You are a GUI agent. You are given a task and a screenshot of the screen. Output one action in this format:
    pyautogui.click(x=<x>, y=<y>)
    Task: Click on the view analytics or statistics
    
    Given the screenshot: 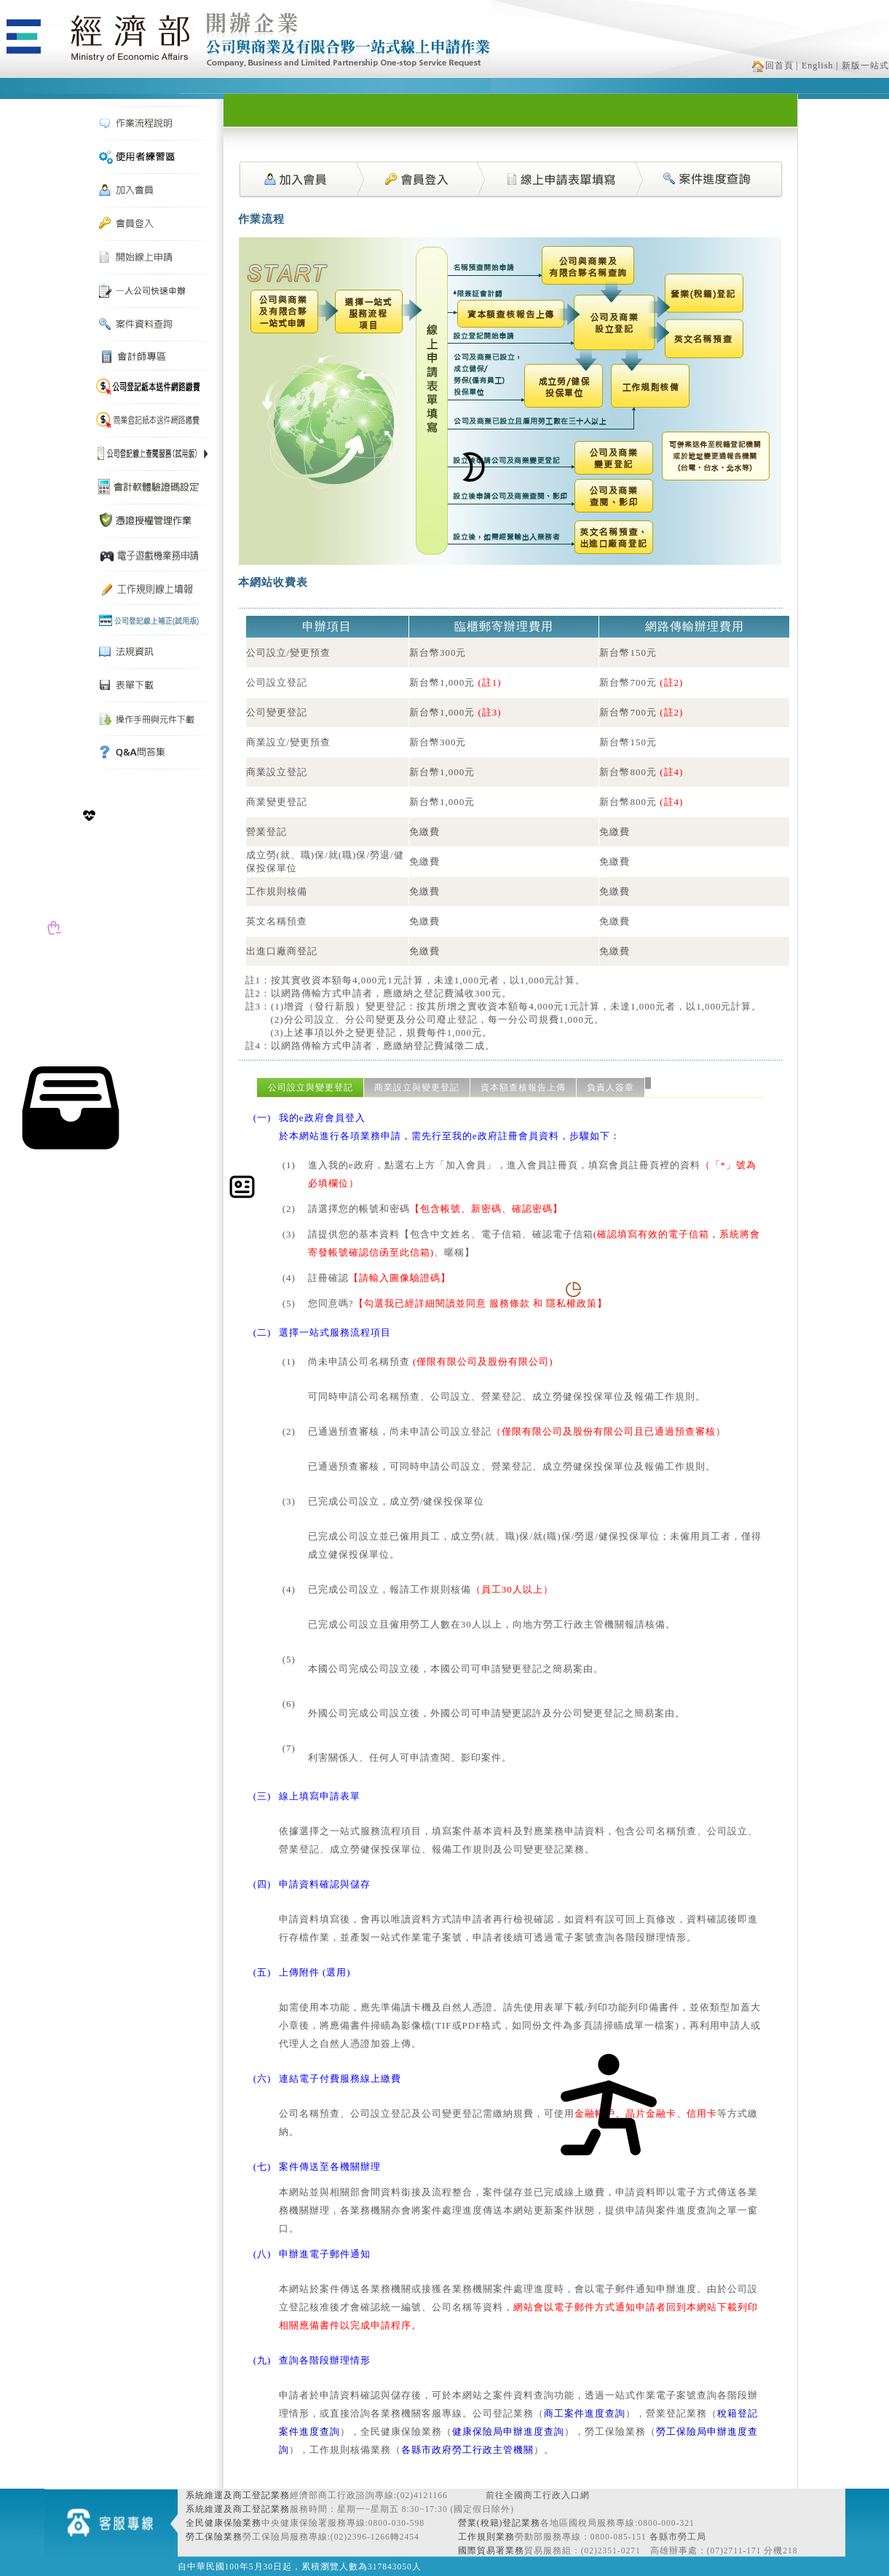 What is the action you would take?
    pyautogui.click(x=573, y=1289)
    